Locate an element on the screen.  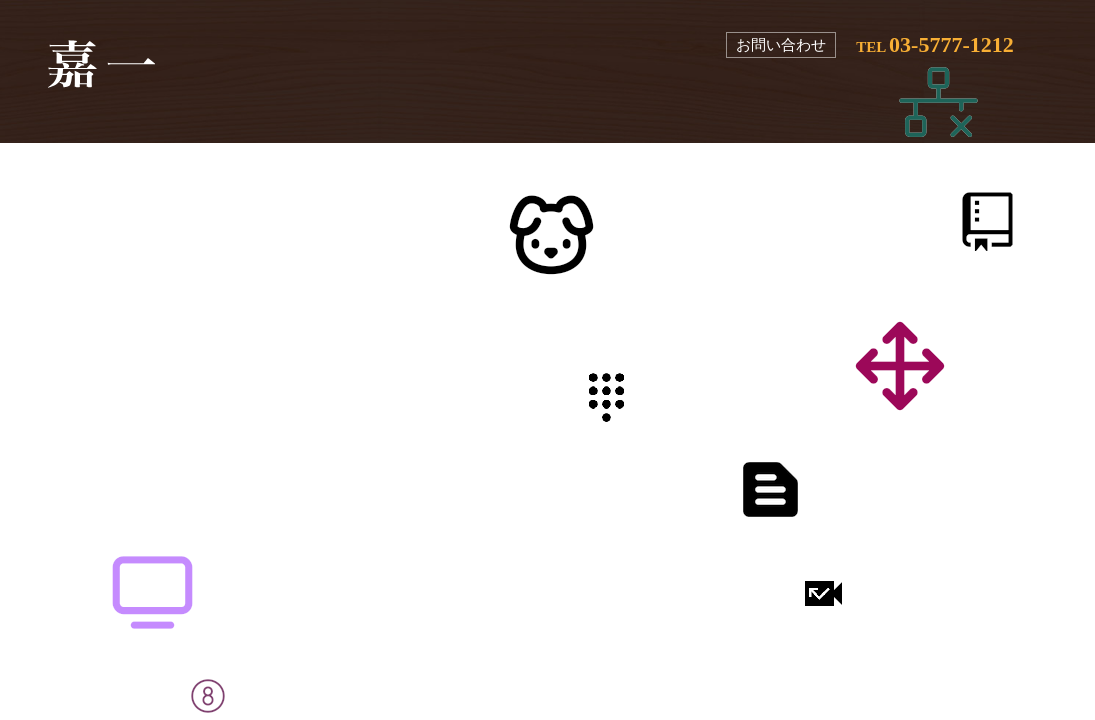
indicates a missed video call is located at coordinates (823, 593).